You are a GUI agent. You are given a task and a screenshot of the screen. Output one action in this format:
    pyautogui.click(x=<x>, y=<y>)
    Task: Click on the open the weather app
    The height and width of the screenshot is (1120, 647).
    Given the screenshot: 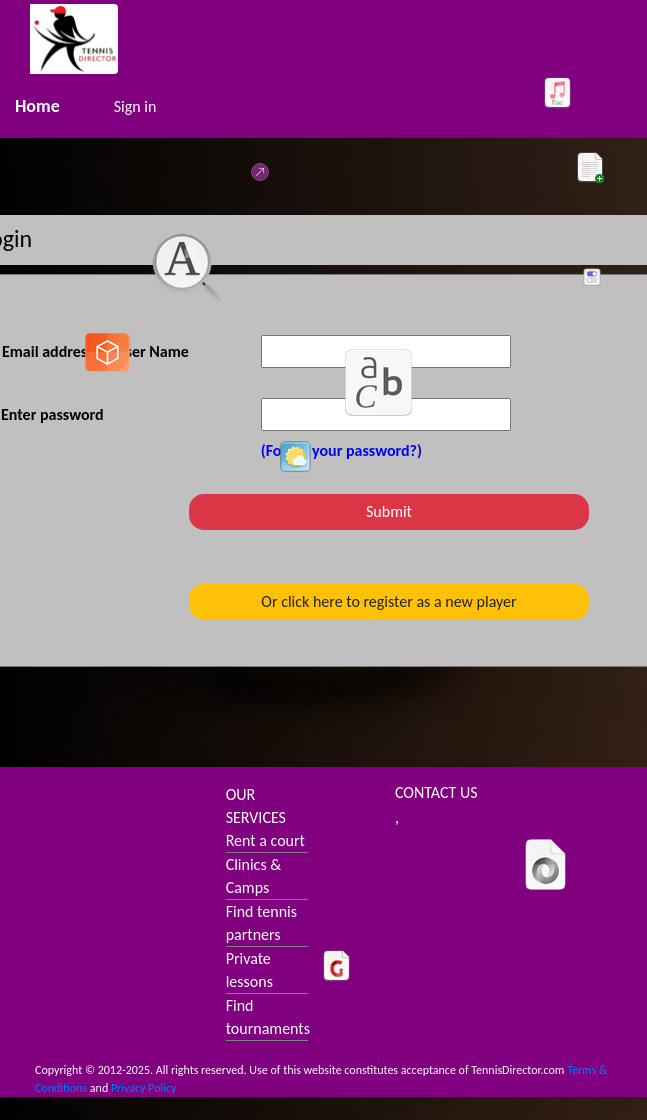 What is the action you would take?
    pyautogui.click(x=295, y=456)
    